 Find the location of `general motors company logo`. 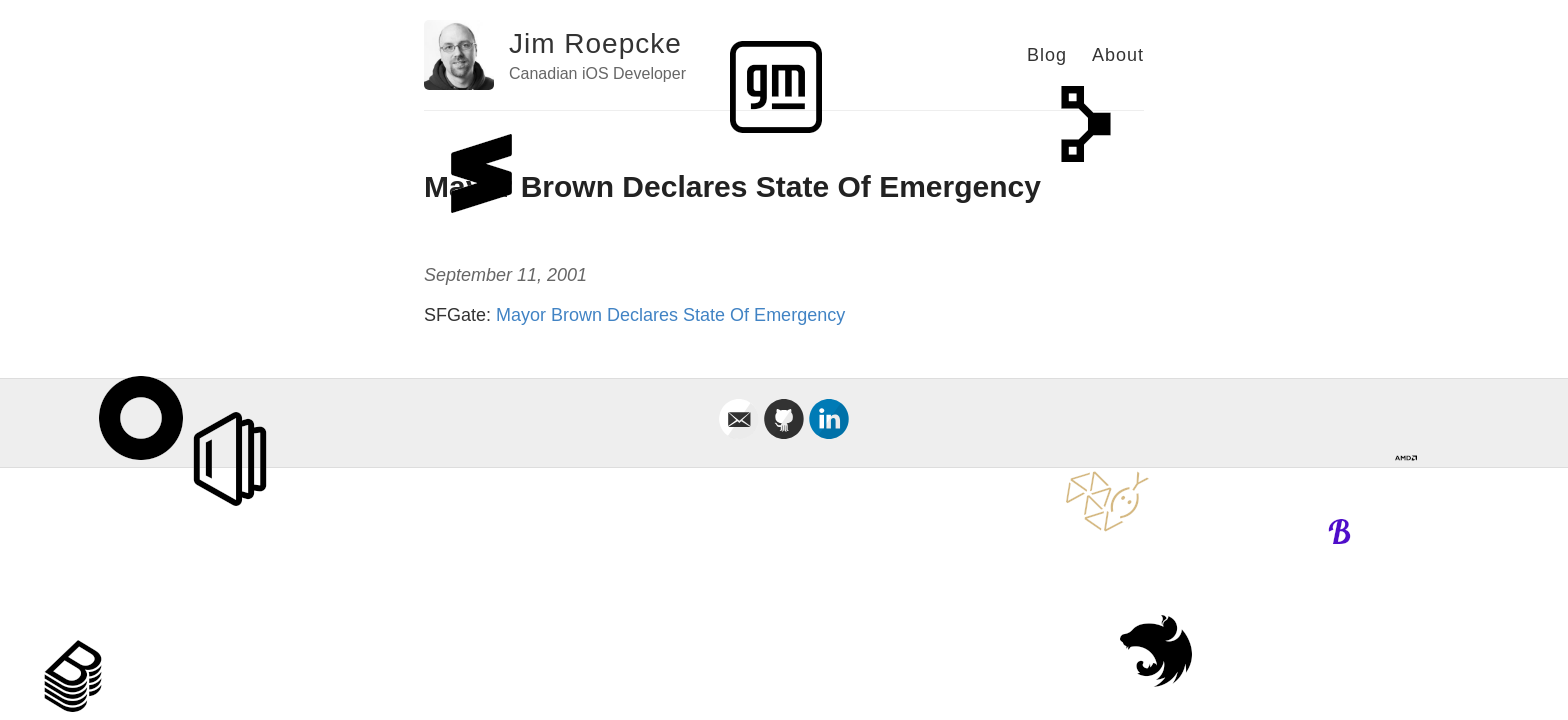

general motors company logo is located at coordinates (776, 87).